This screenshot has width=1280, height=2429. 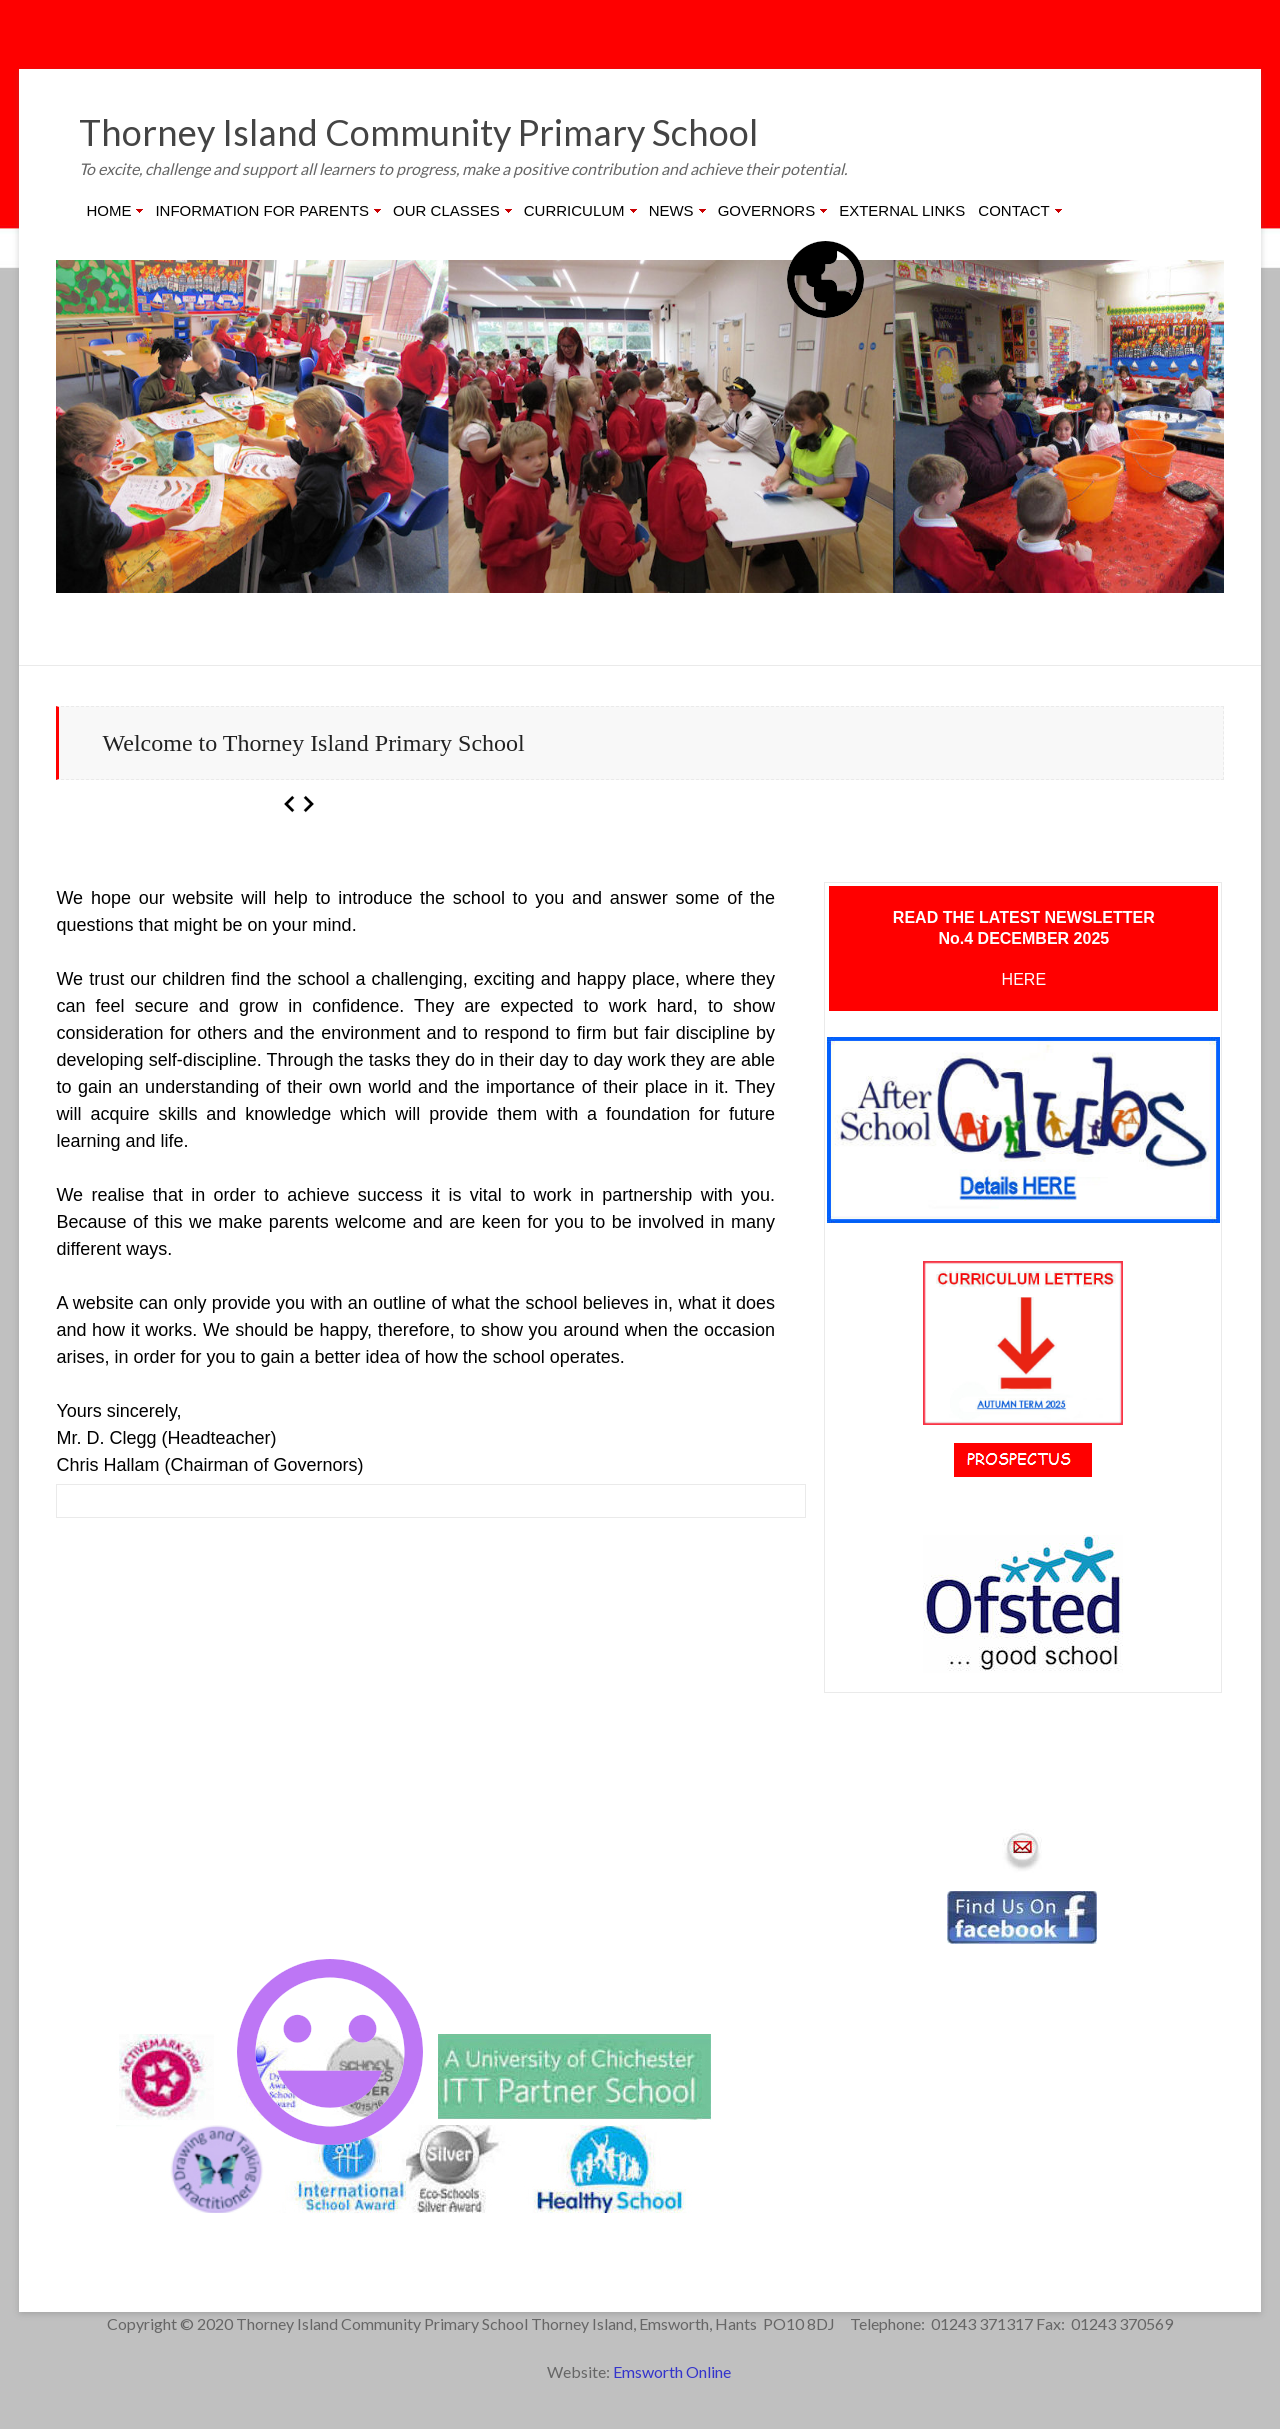 I want to click on rate your experience as positive, so click(x=330, y=2052).